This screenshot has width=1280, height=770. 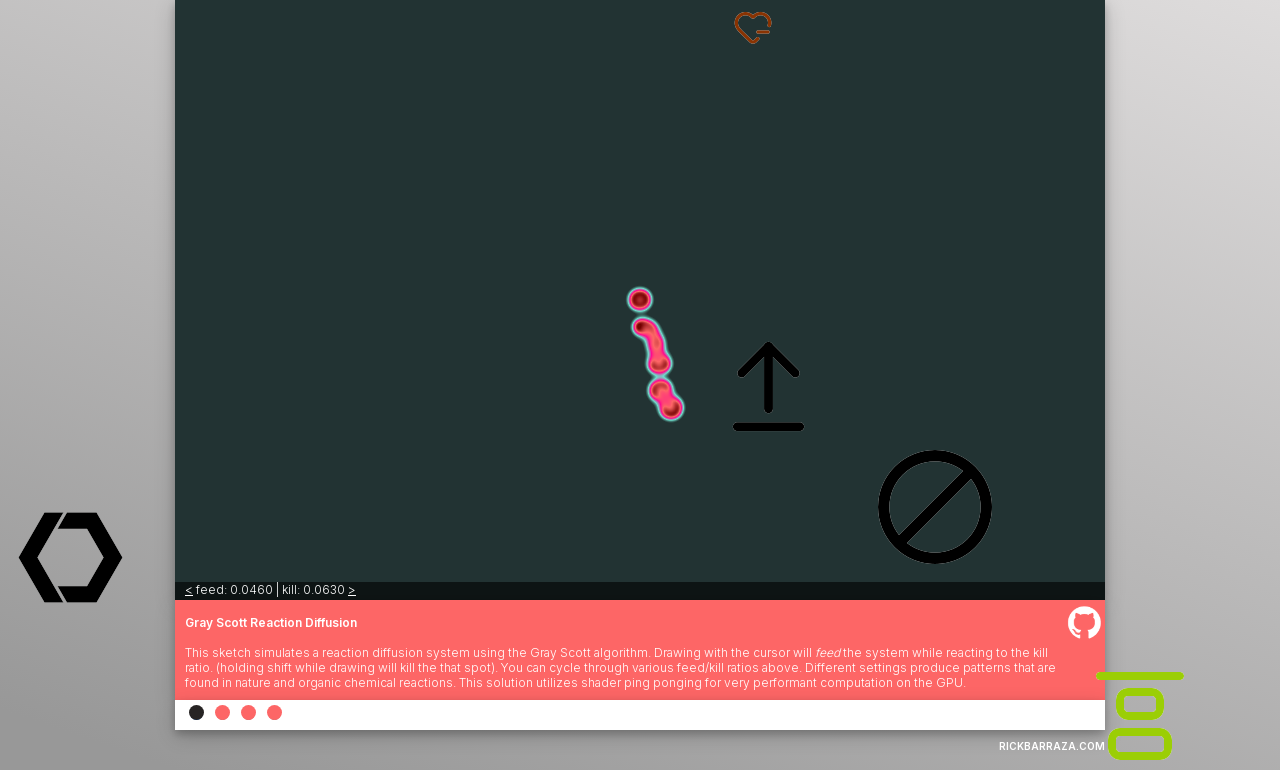 What do you see at coordinates (753, 27) in the screenshot?
I see `remove from favorites` at bounding box center [753, 27].